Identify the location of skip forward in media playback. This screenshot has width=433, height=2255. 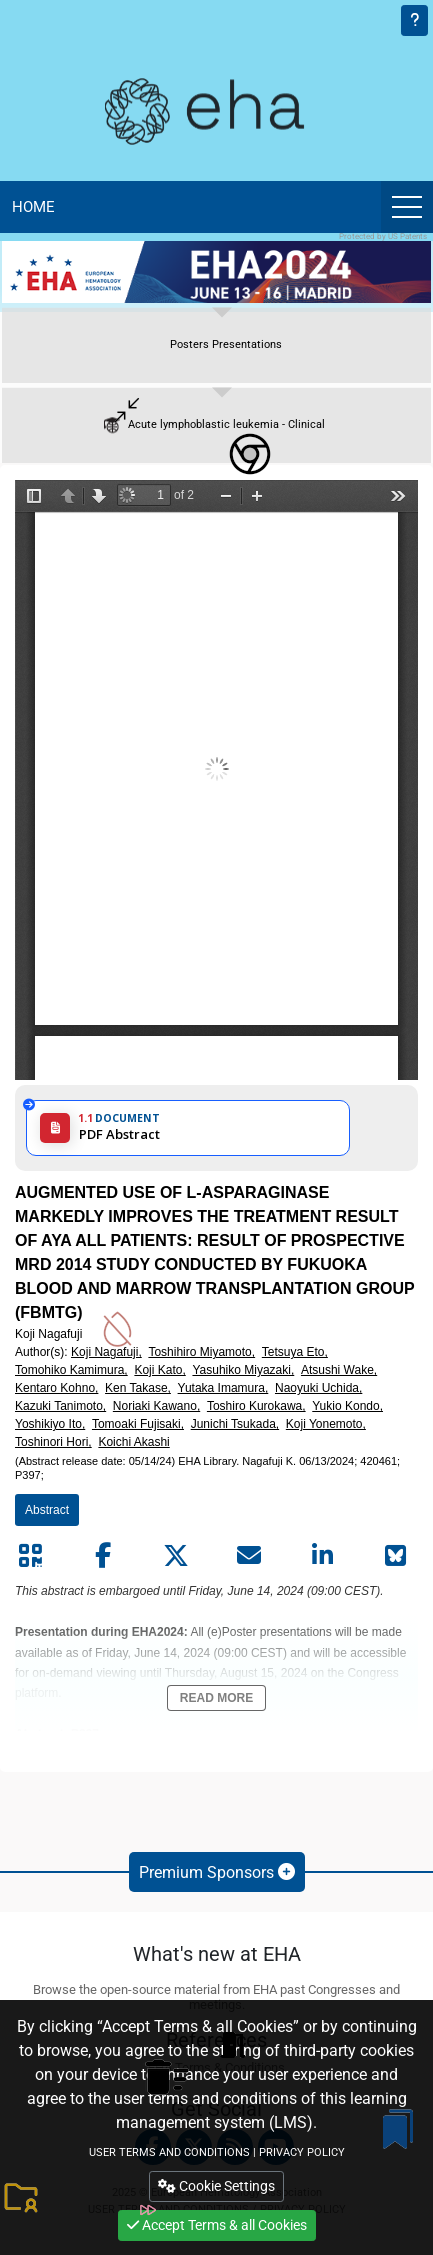
(147, 2210).